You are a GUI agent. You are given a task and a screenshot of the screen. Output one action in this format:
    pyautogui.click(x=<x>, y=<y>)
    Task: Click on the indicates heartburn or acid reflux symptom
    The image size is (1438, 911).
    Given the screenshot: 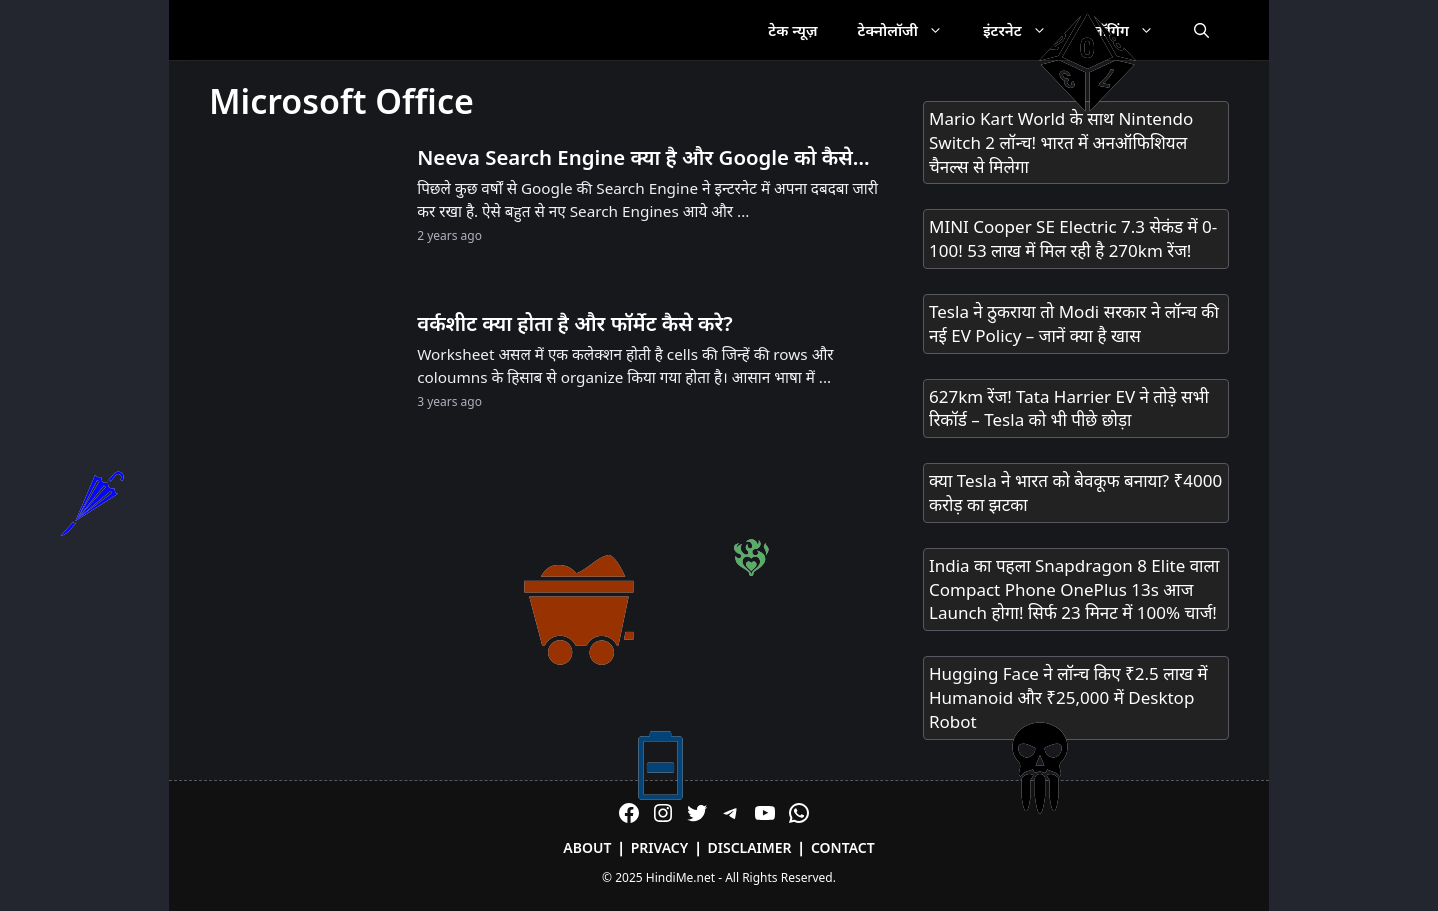 What is the action you would take?
    pyautogui.click(x=750, y=557)
    